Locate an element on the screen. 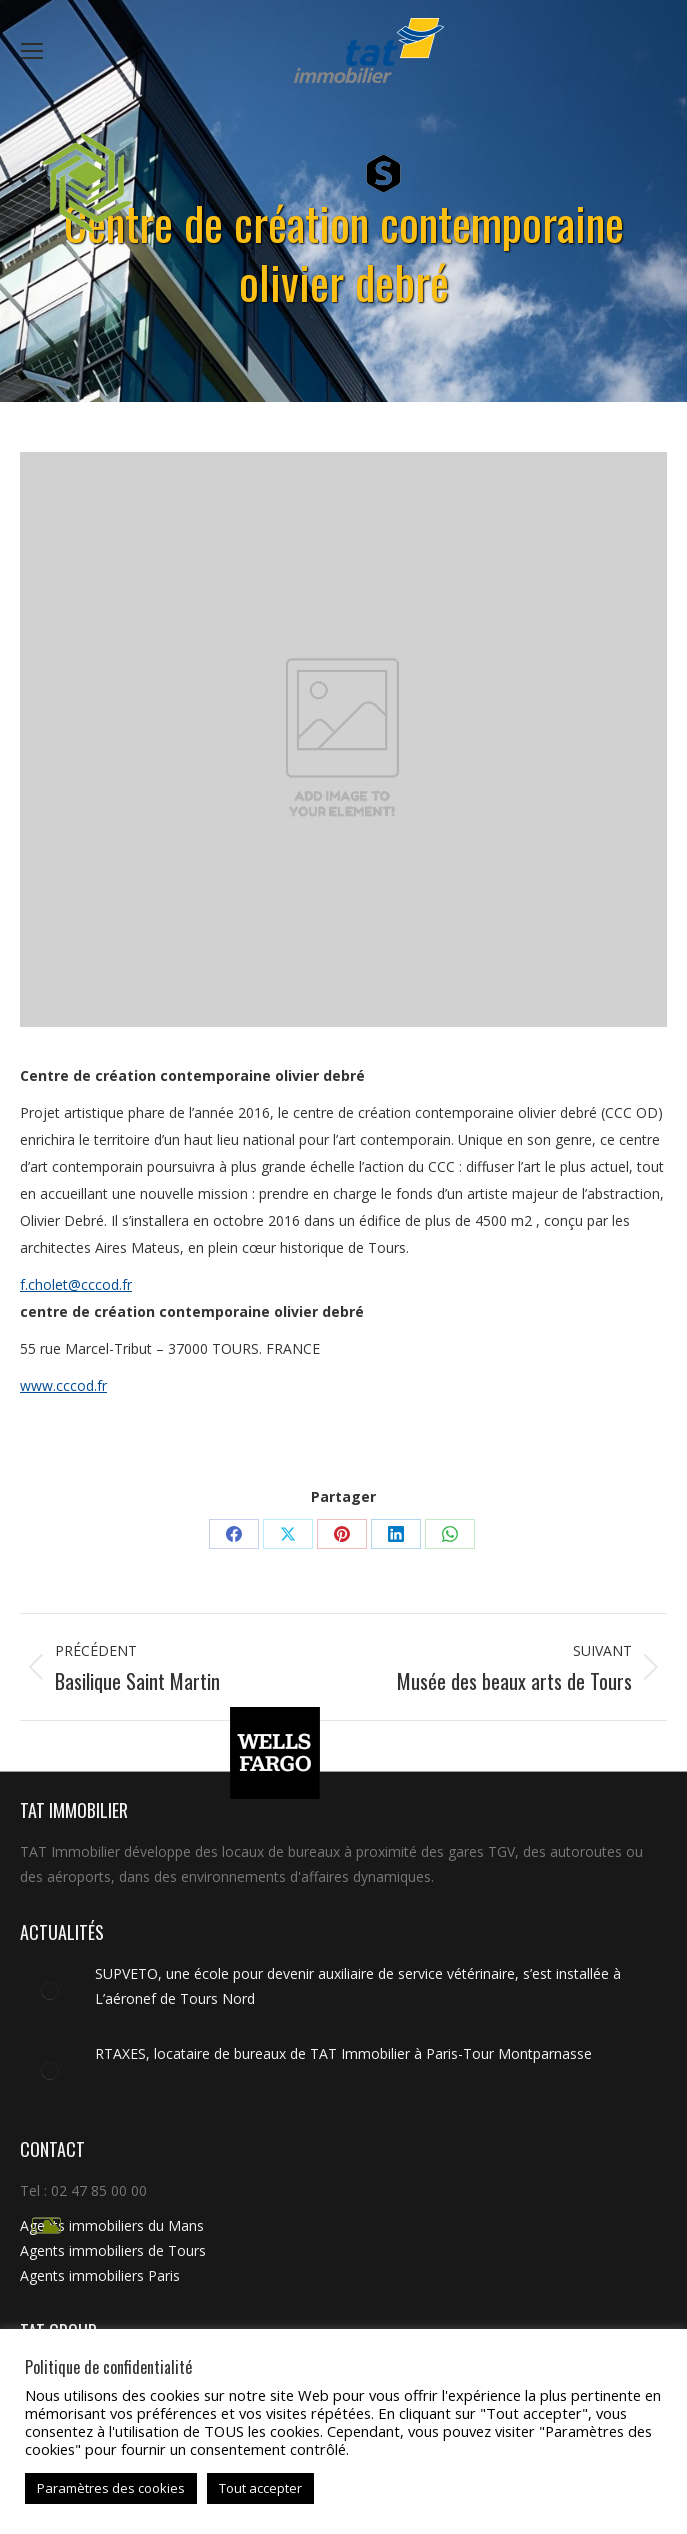  visit the SPOJ competitive programming platform is located at coordinates (383, 173).